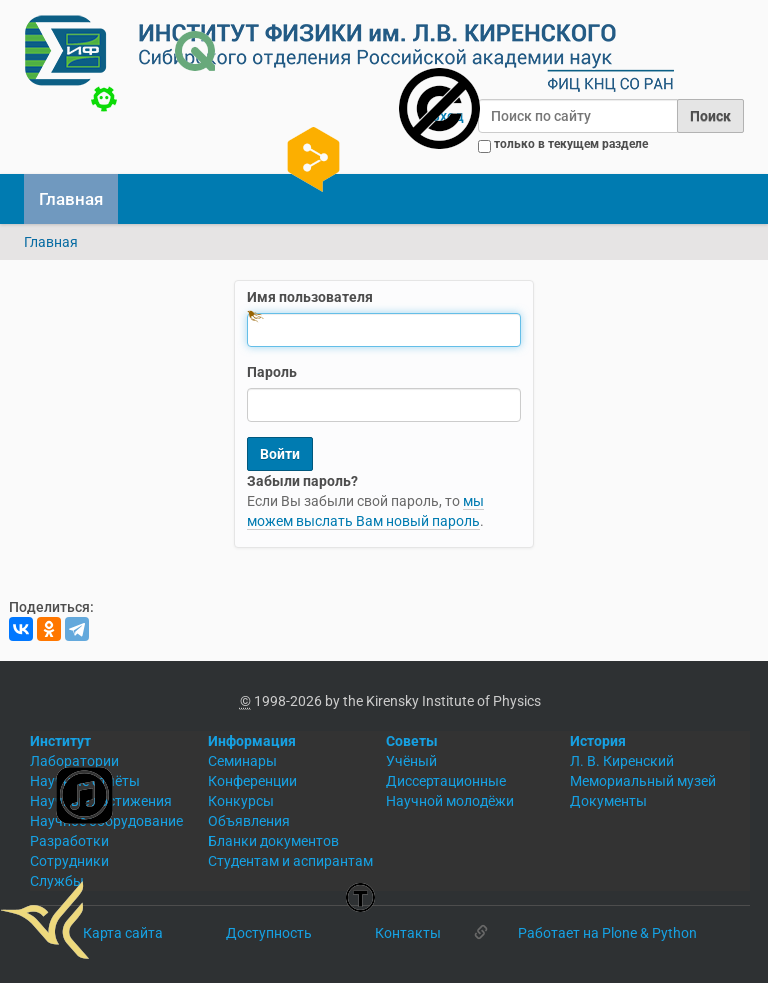 Image resolution: width=768 pixels, height=983 pixels. Describe the element at coordinates (439, 108) in the screenshot. I see `indicates public domain or copyright-free content` at that location.